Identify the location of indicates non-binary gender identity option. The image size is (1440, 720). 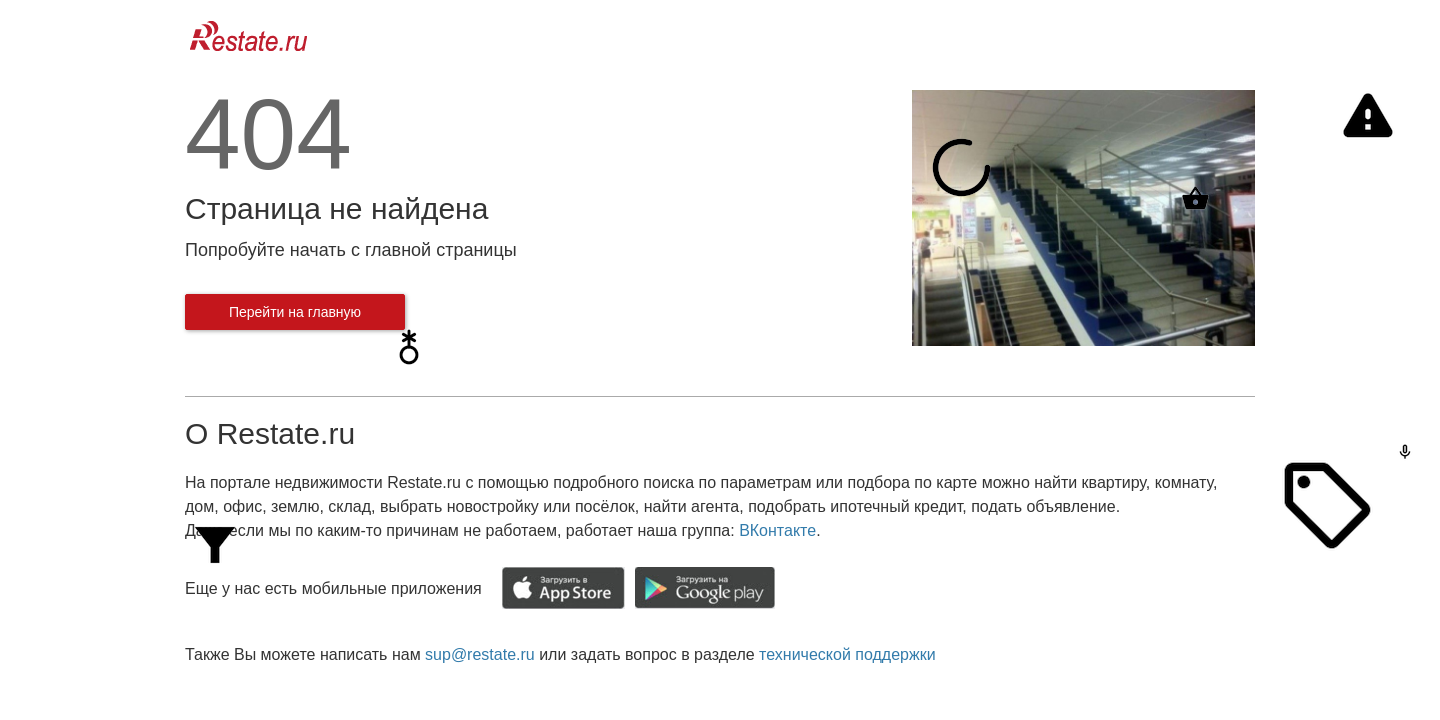
(409, 347).